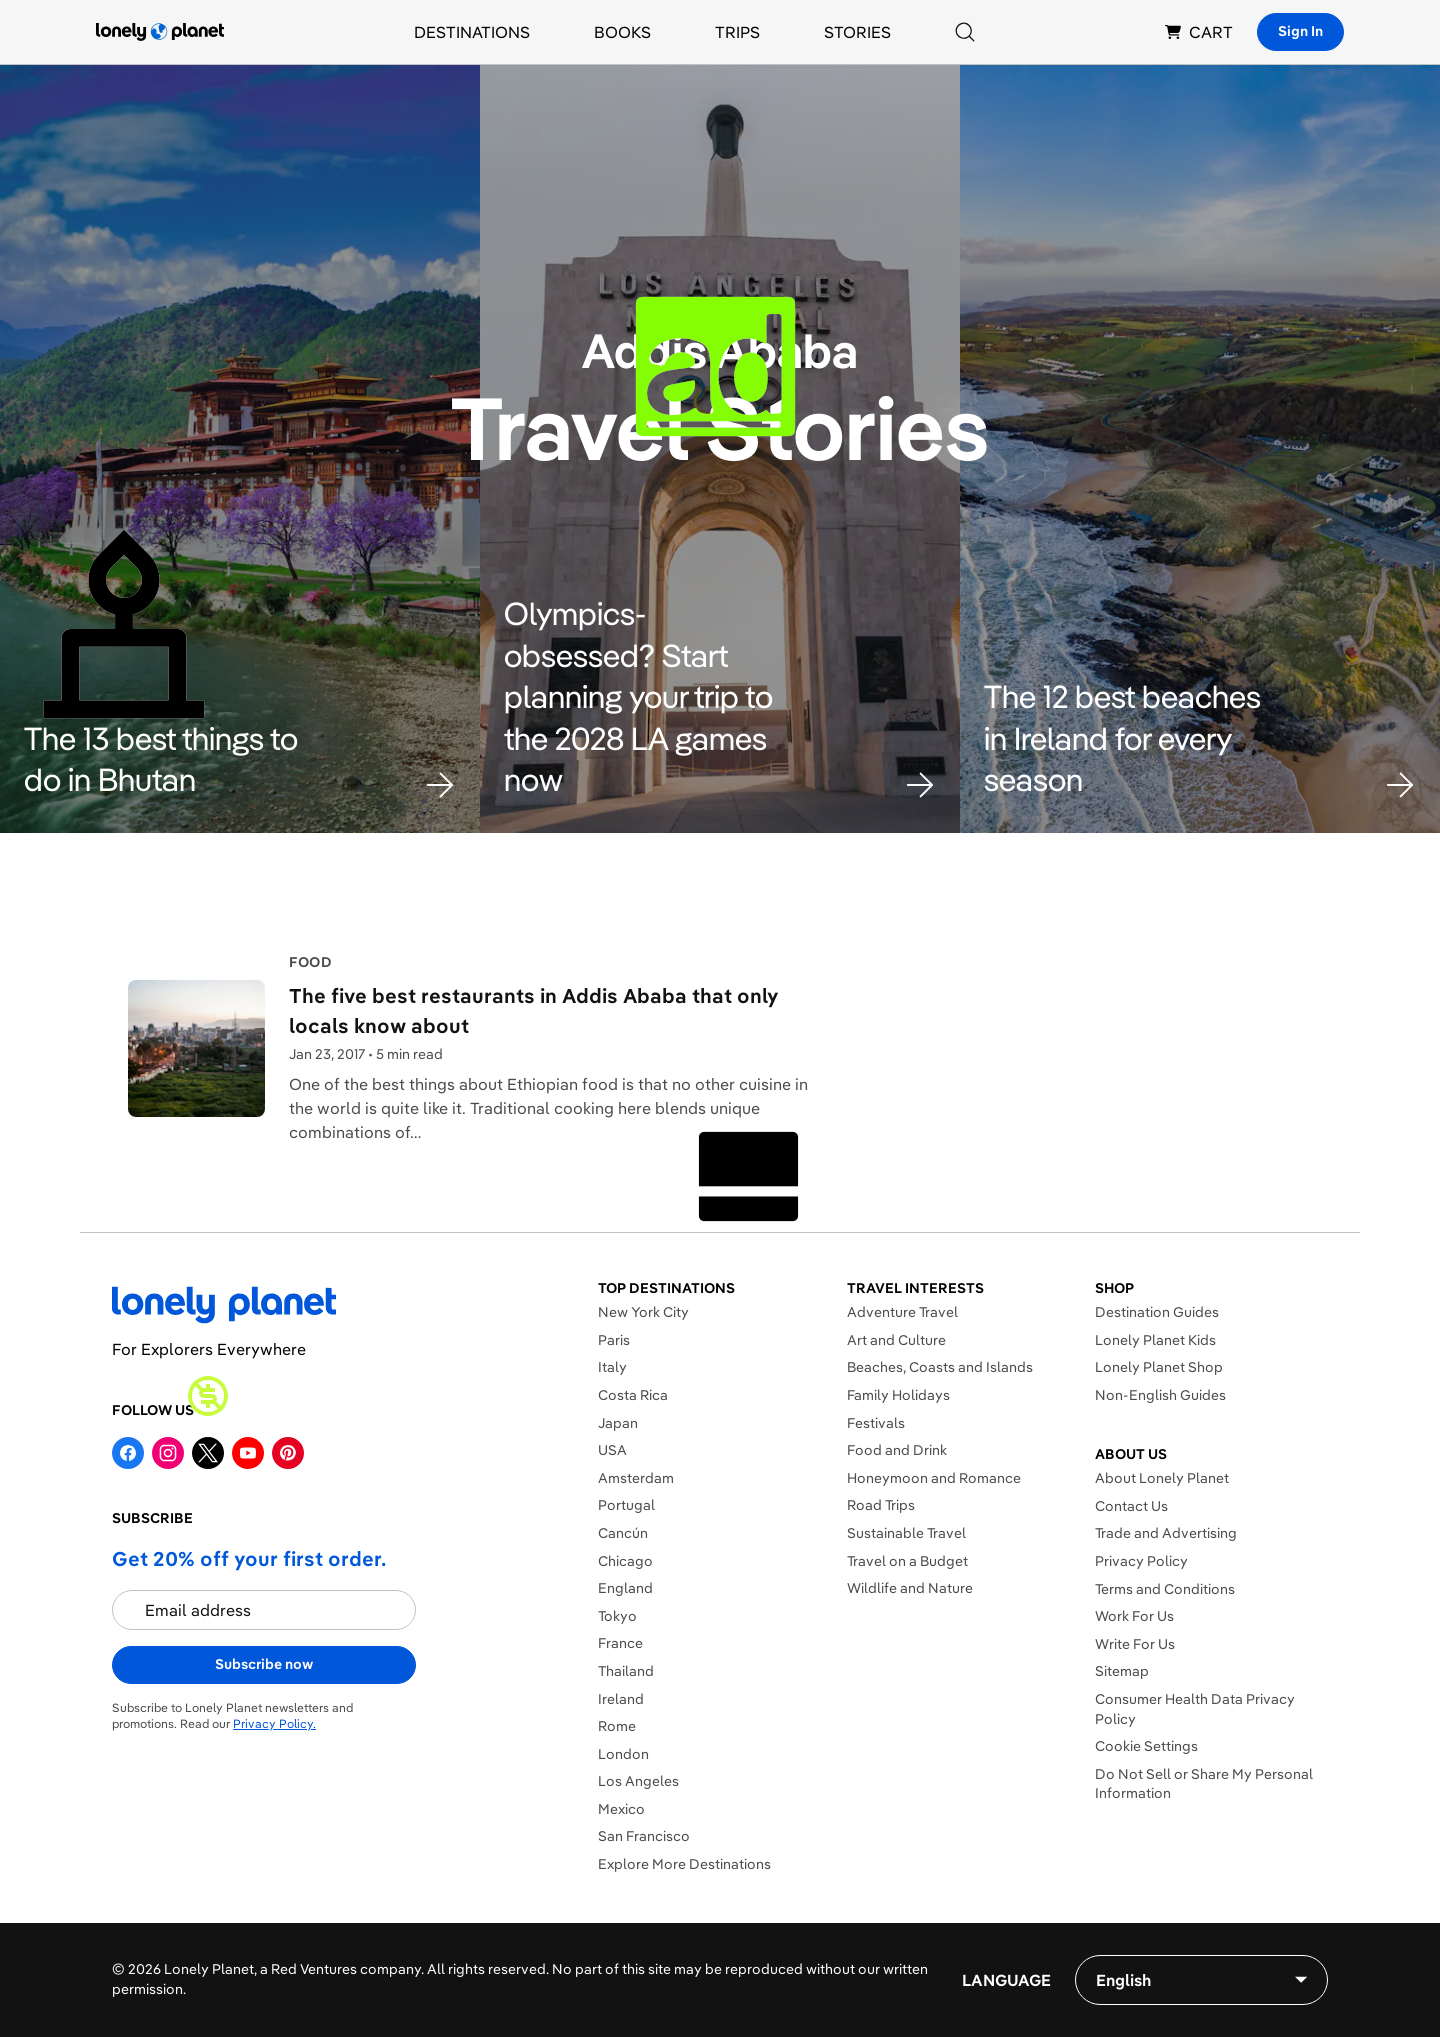 Image resolution: width=1440 pixels, height=2037 pixels. I want to click on Adversal advertising platform logo, so click(715, 366).